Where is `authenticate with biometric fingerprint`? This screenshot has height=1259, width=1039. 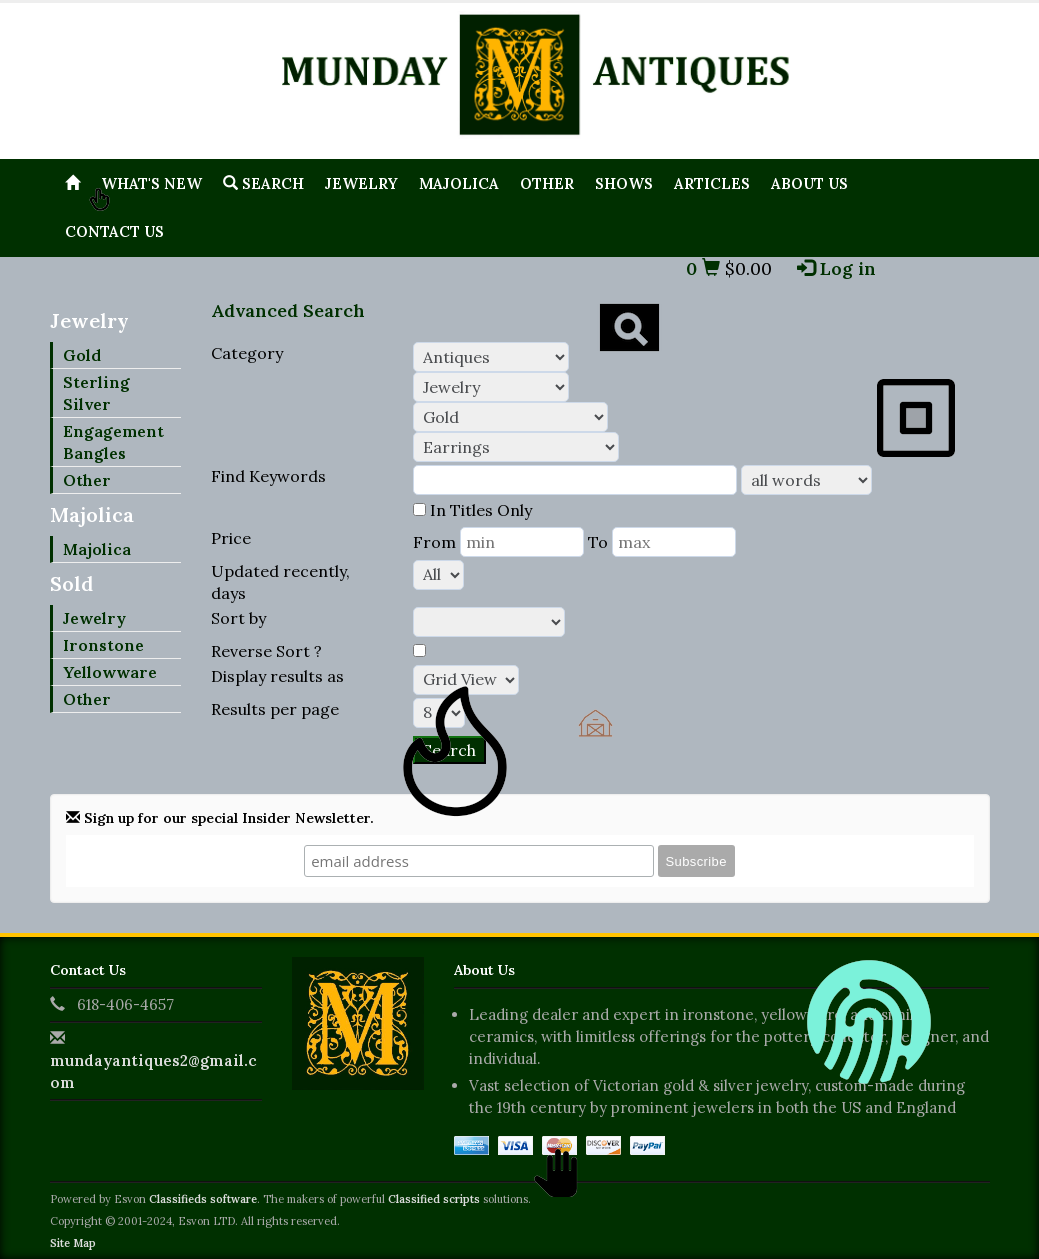 authenticate with biometric fingerprint is located at coordinates (869, 1022).